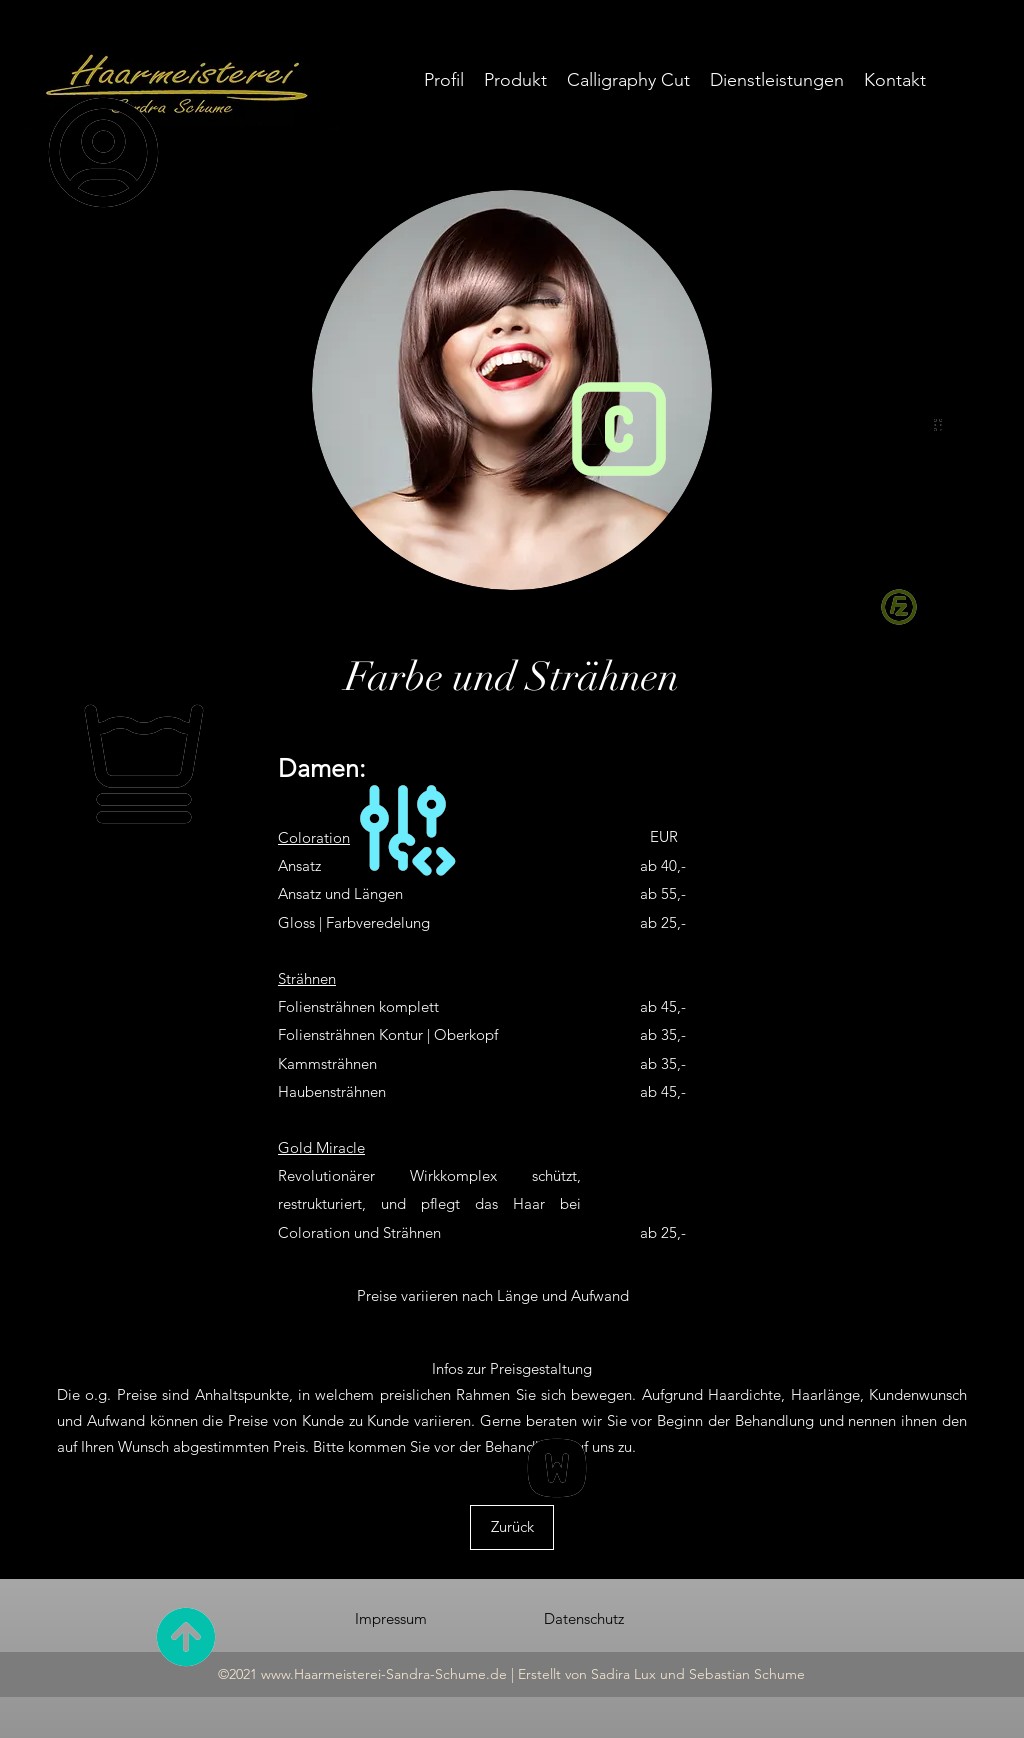 This screenshot has height=1738, width=1024. Describe the element at coordinates (144, 764) in the screenshot. I see `gentle wash cycle setting` at that location.